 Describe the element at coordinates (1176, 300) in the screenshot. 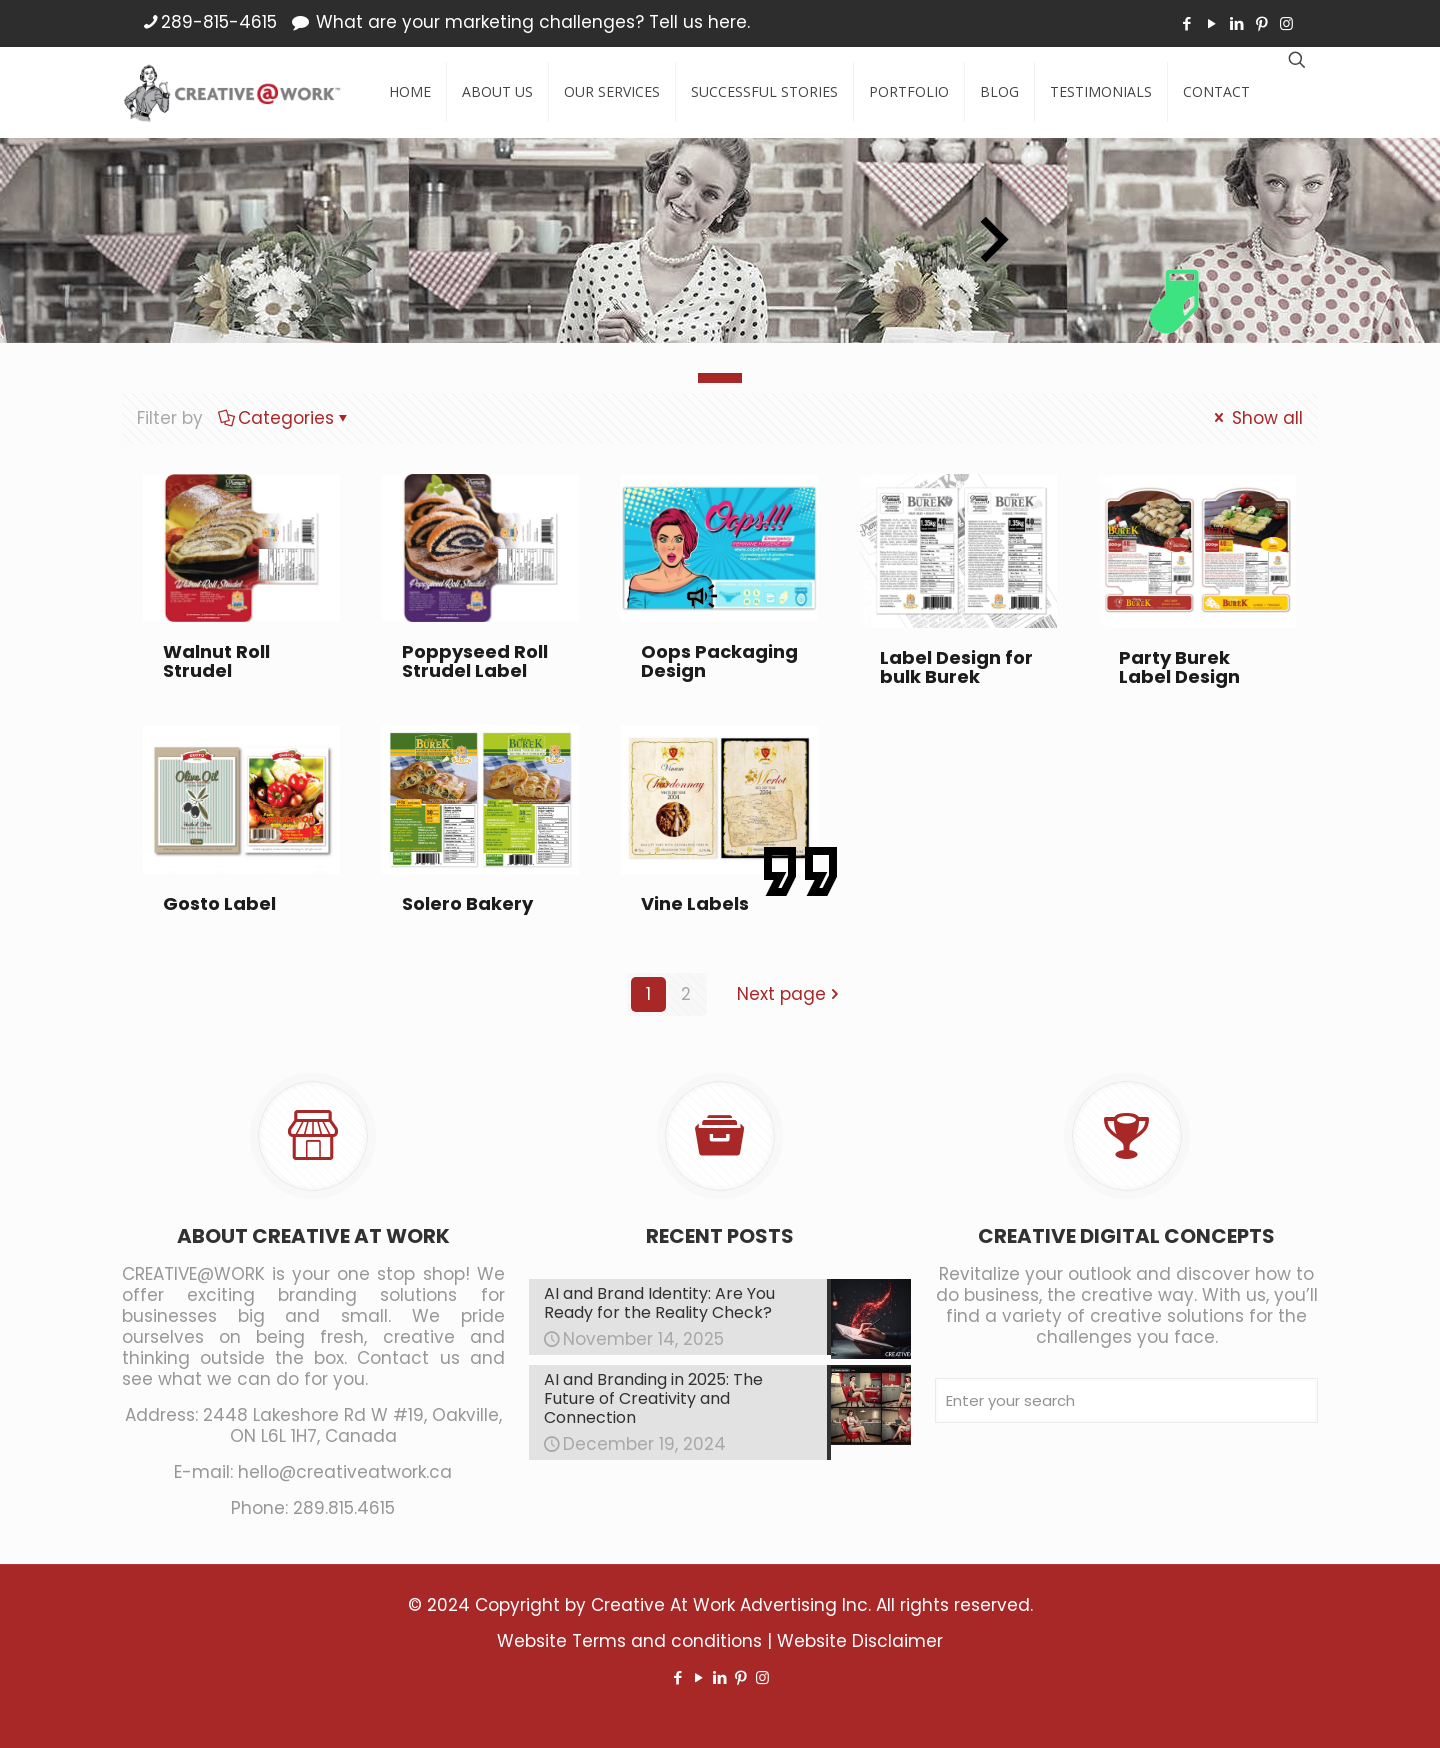

I see `browse clothing or apparel items` at that location.